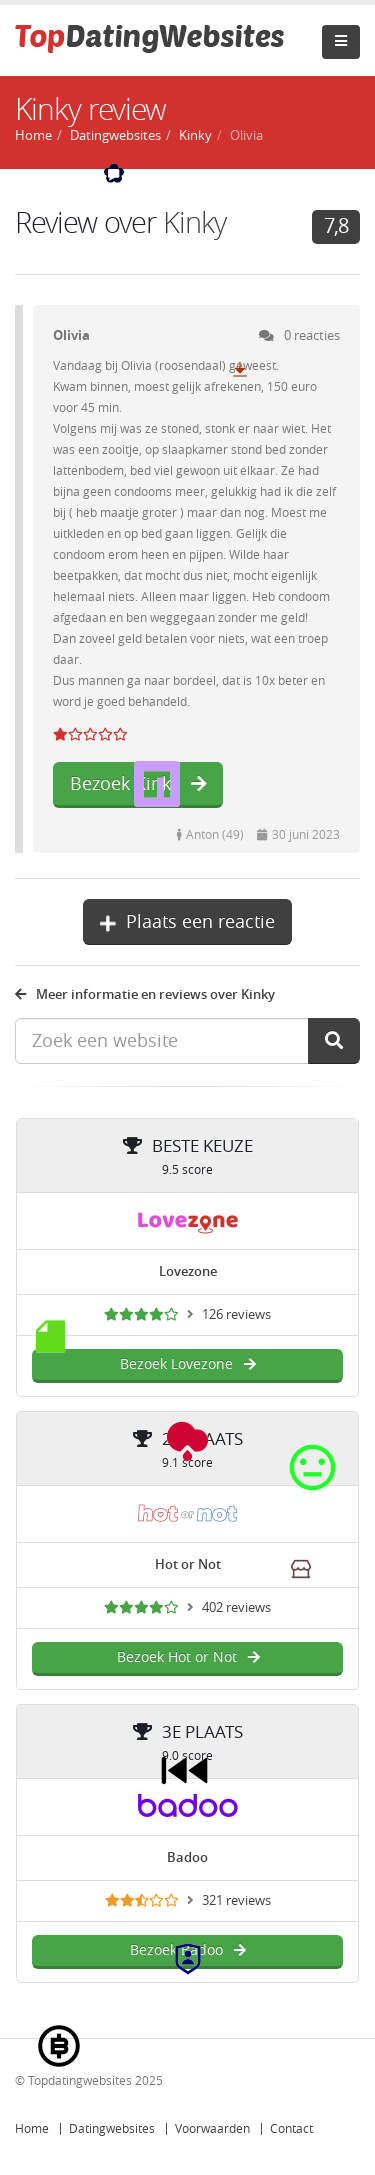 The image size is (375, 2175). I want to click on access bitcoin wallet or cryptocurrency features, so click(59, 2046).